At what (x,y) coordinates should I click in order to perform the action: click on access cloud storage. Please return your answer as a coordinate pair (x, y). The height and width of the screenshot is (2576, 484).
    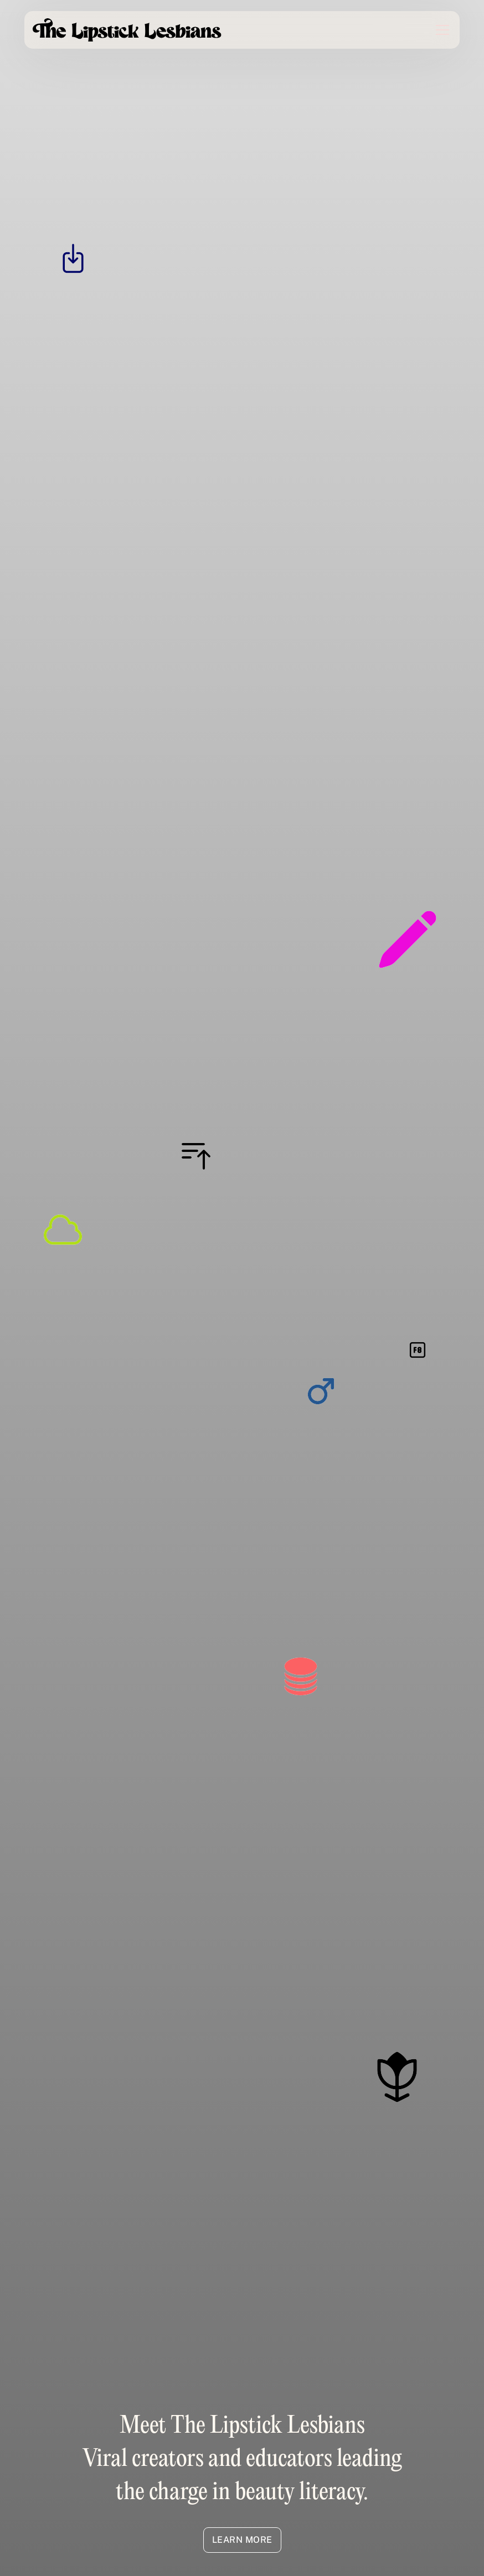
    Looking at the image, I should click on (63, 1229).